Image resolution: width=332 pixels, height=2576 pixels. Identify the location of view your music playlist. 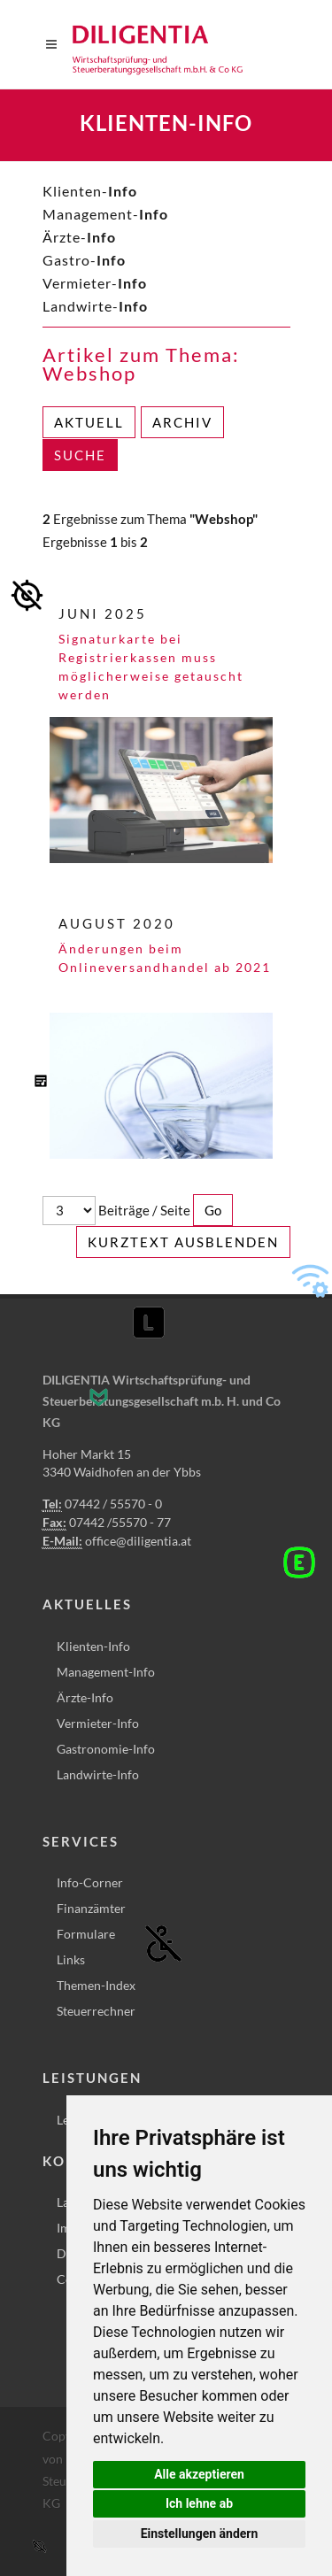
(41, 1081).